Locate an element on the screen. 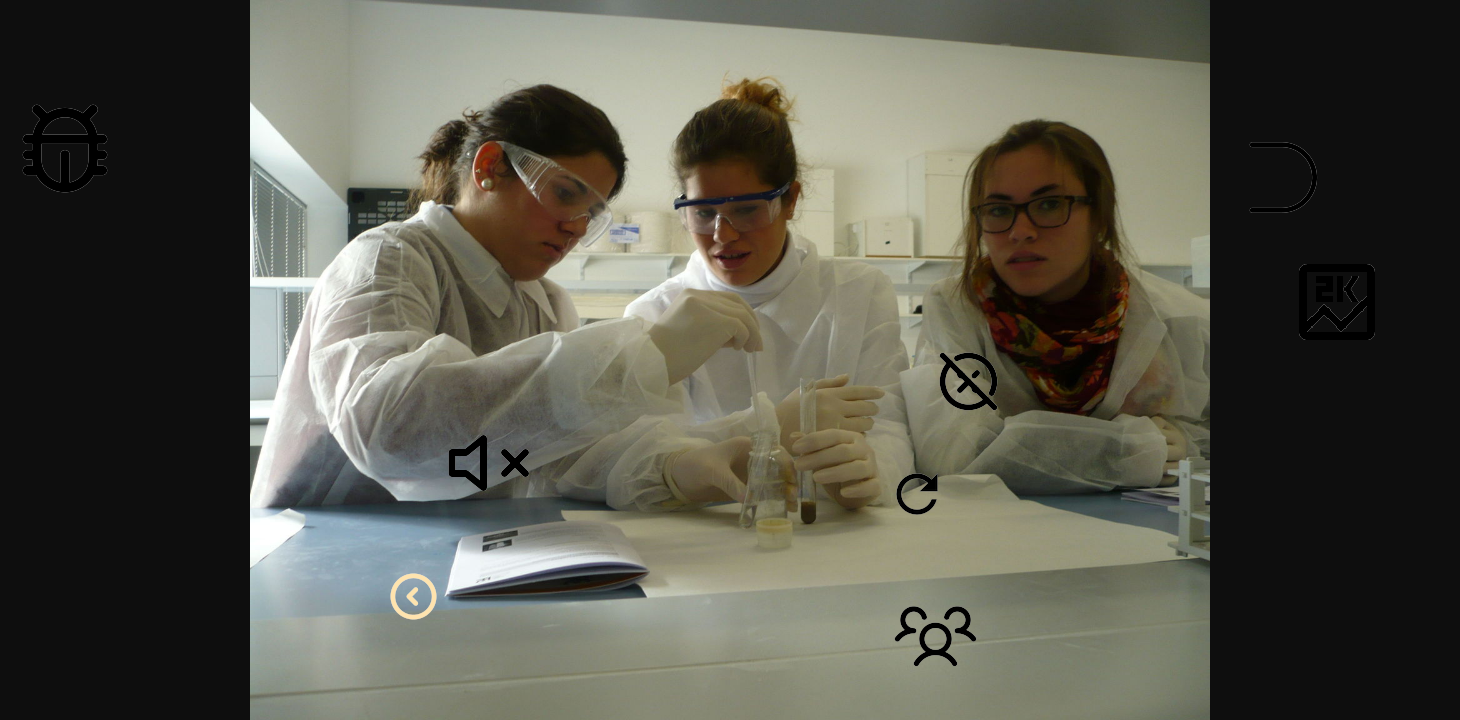 The height and width of the screenshot is (720, 1460). report a bug or issue is located at coordinates (65, 147).